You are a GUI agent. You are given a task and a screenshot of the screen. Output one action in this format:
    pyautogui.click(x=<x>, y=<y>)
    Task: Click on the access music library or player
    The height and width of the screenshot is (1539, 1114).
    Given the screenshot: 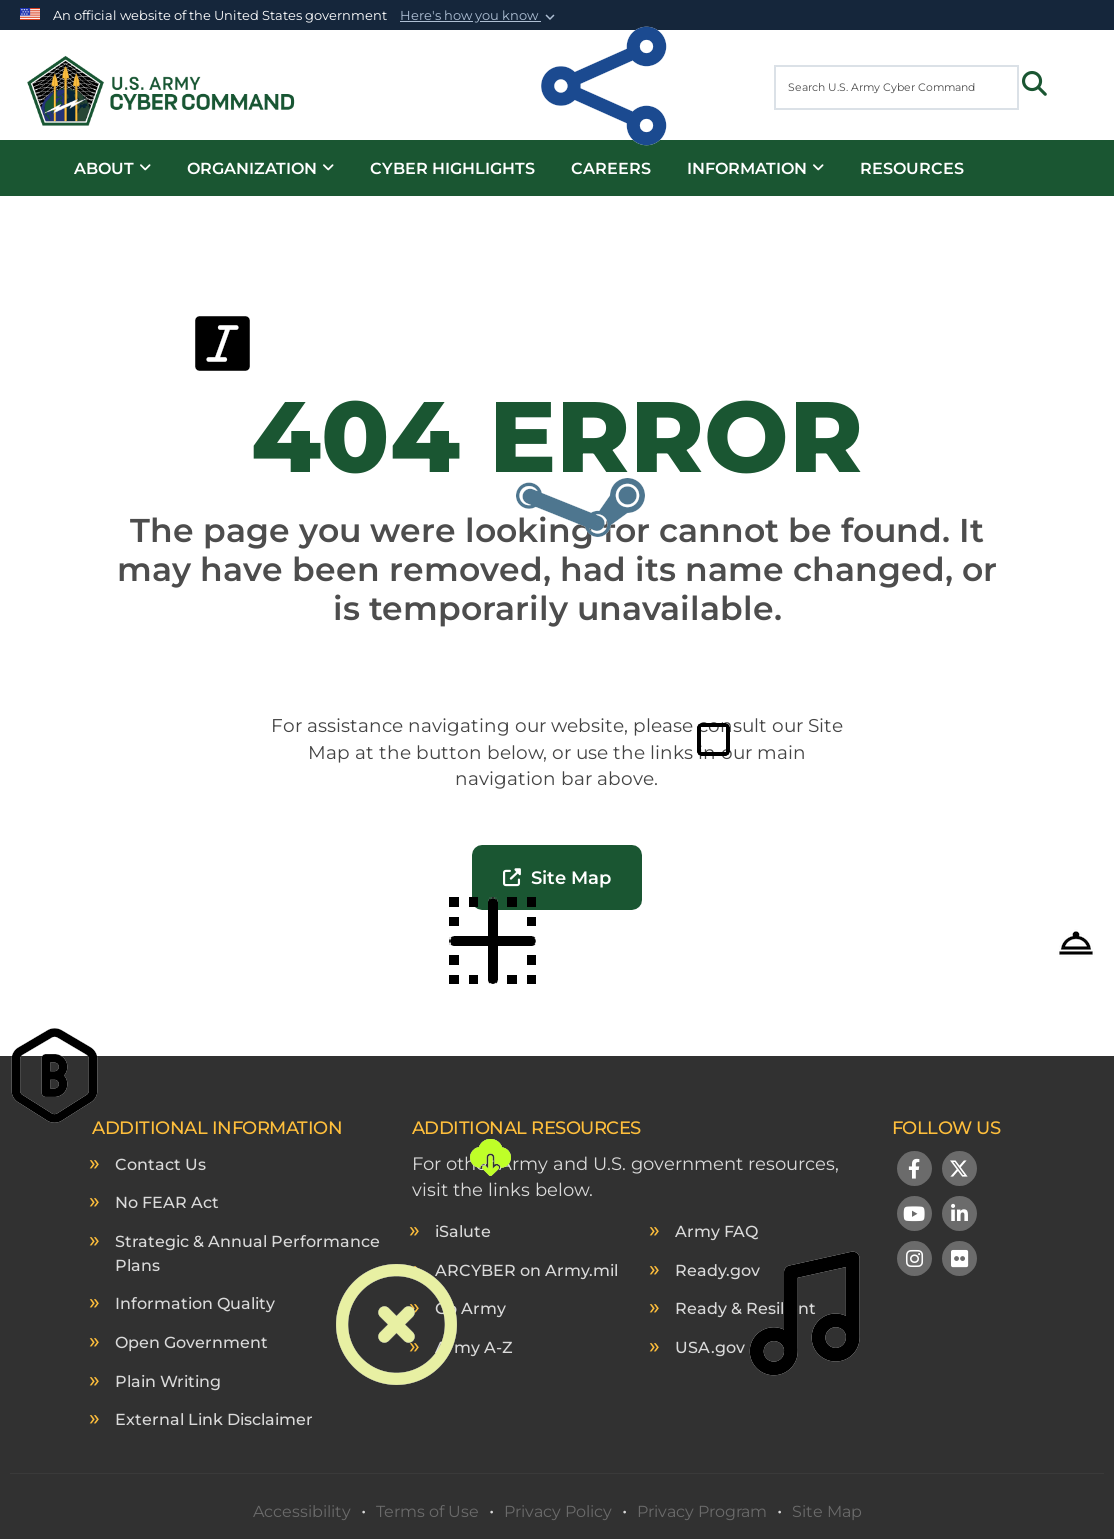 What is the action you would take?
    pyautogui.click(x=811, y=1313)
    